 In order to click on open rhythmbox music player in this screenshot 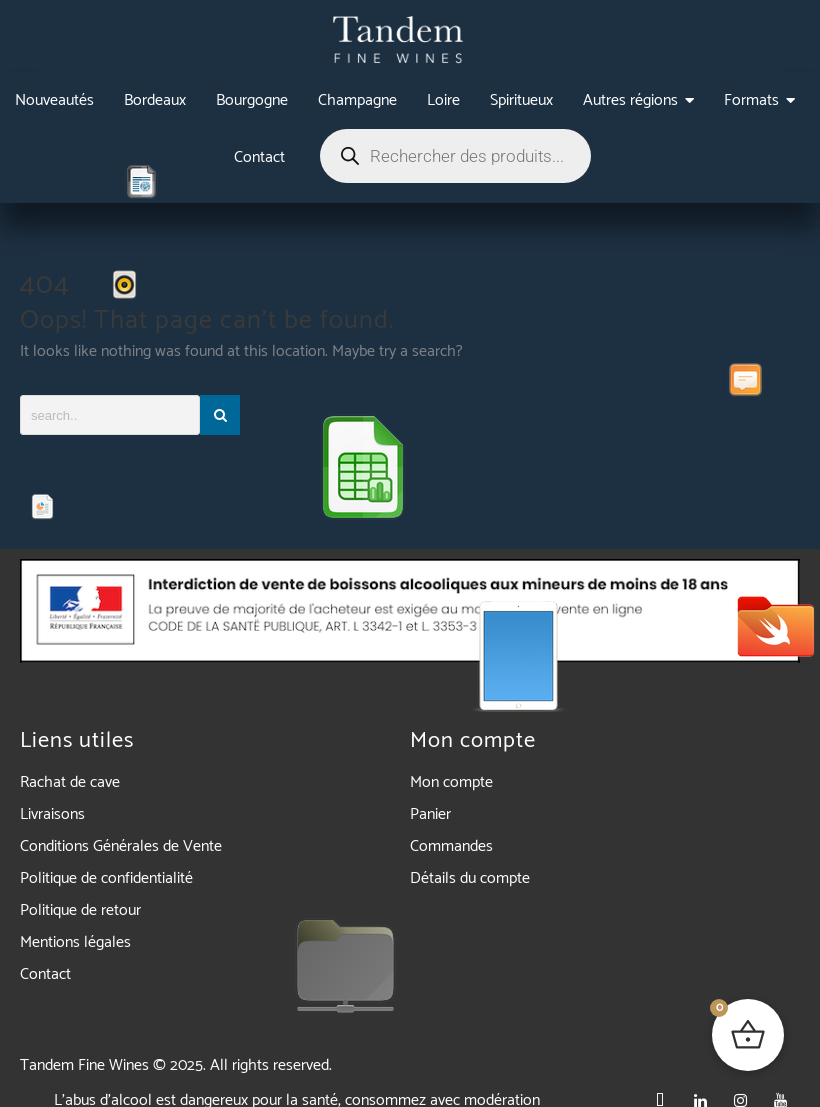, I will do `click(124, 284)`.